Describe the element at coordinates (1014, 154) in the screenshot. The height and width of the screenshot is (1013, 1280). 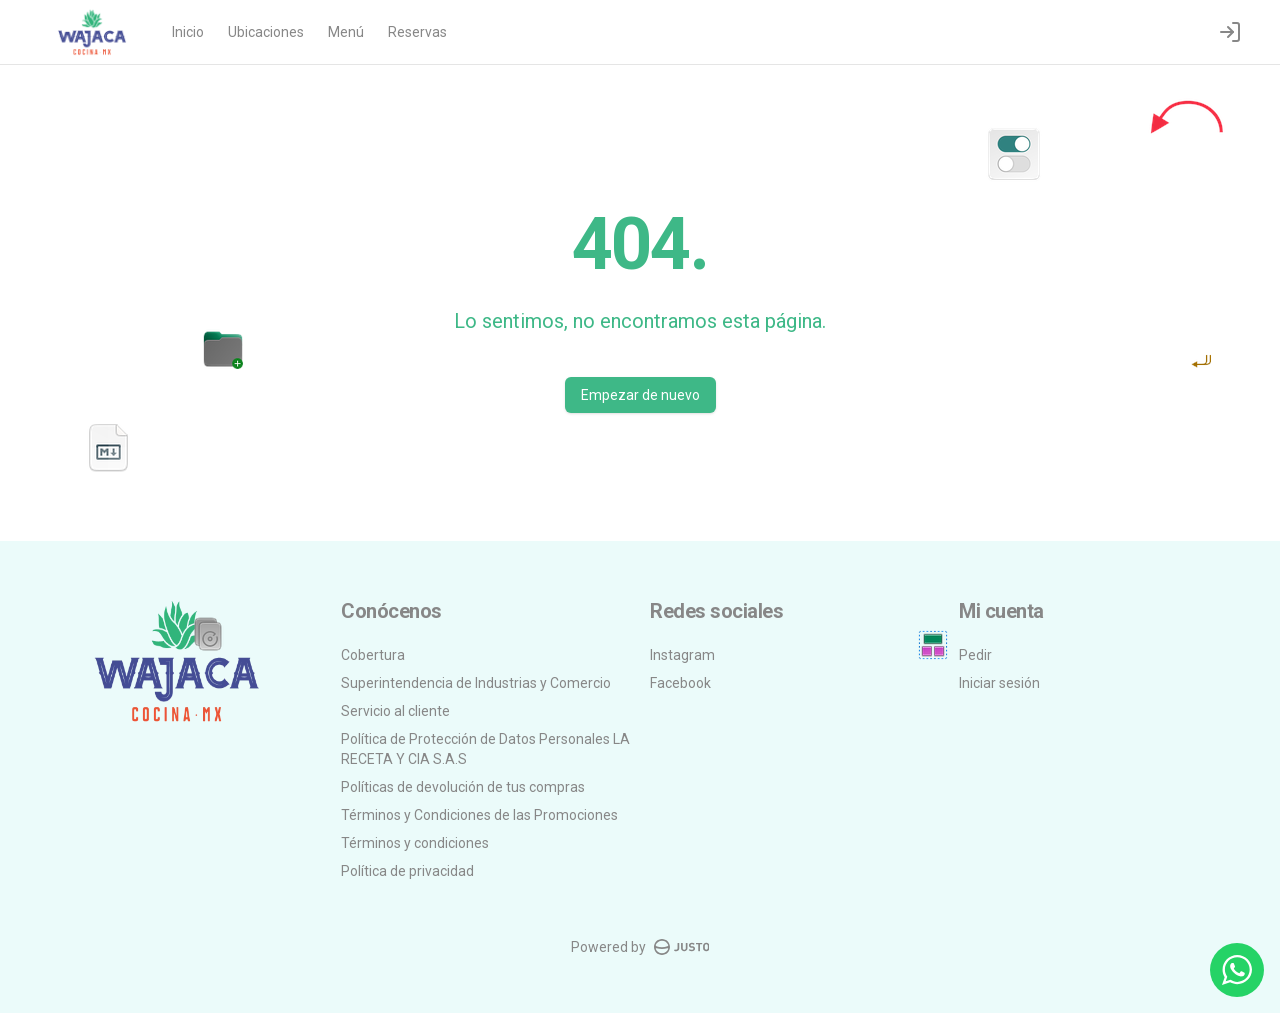
I see `open gnome tweaks to customize desktop settings` at that location.